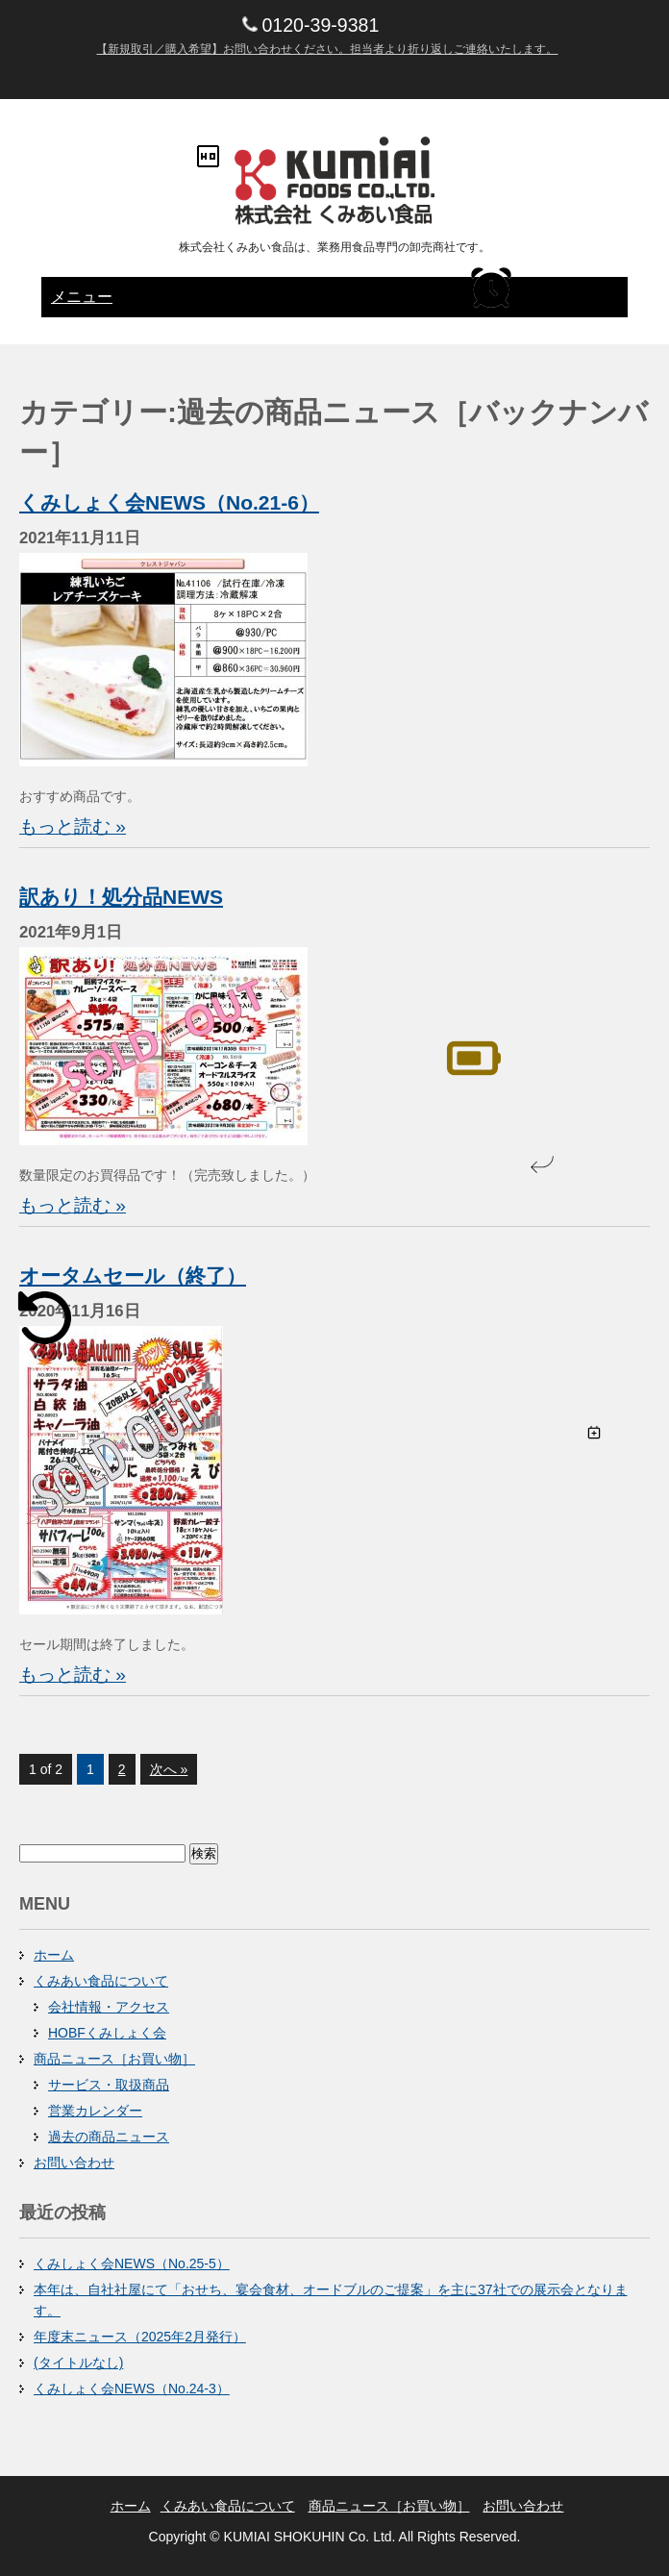  I want to click on indicates battery level at 75%, so click(472, 1058).